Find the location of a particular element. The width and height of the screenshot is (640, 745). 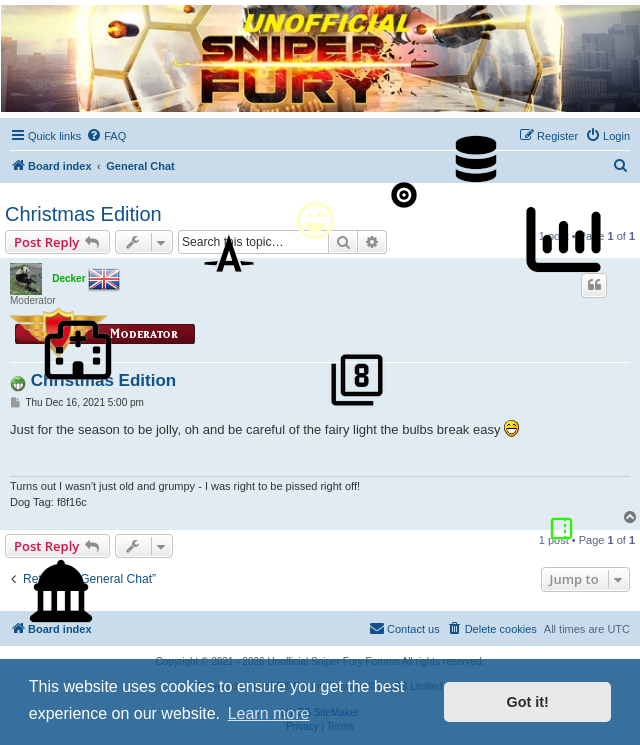

find nearby hospitals or medical facilities is located at coordinates (78, 350).